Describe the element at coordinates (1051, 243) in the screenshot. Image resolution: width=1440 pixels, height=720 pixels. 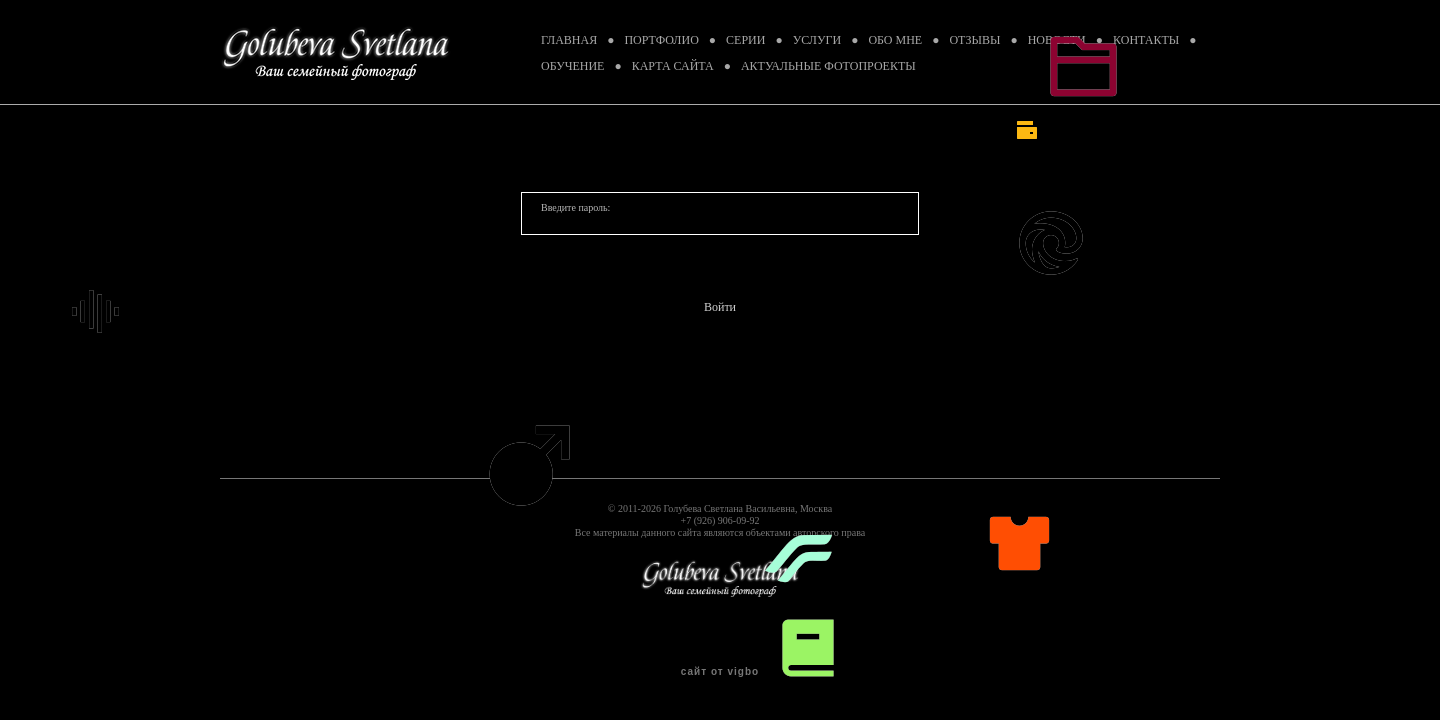
I see `open Microsoft Edge browser` at that location.